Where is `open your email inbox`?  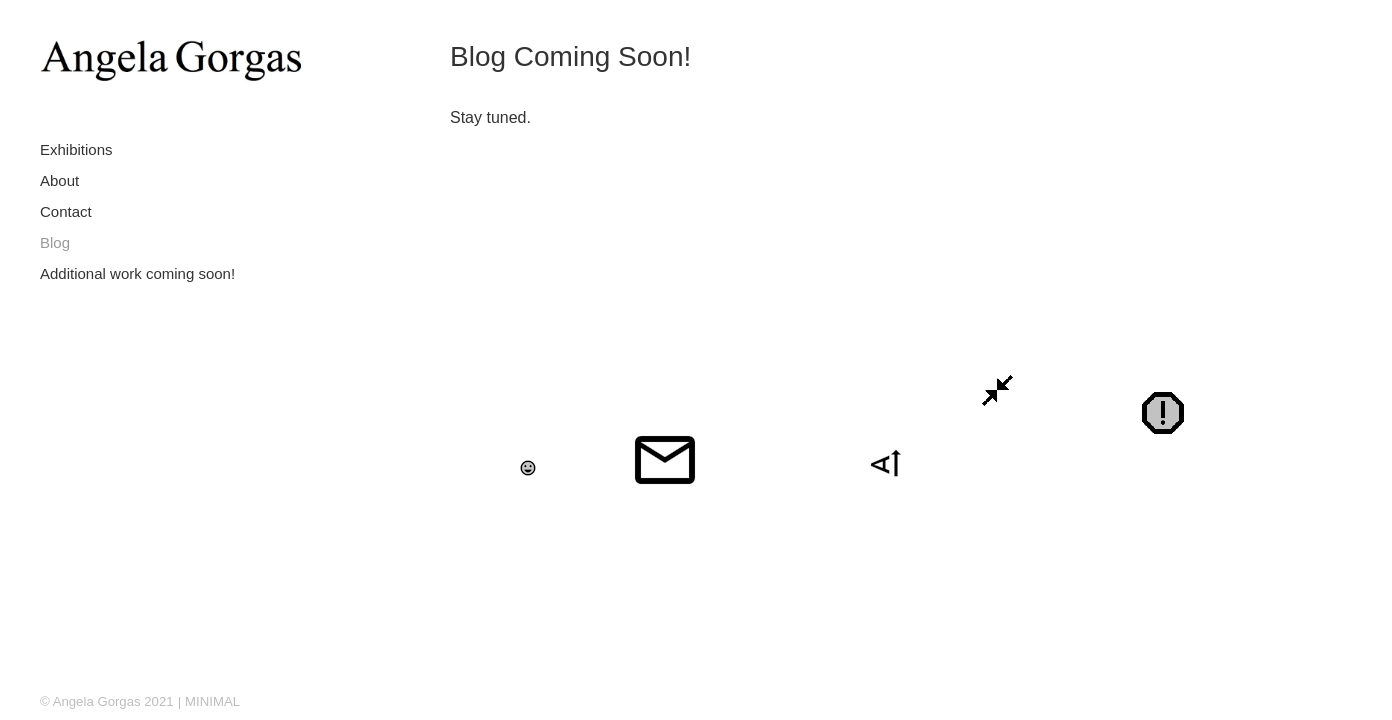 open your email inbox is located at coordinates (665, 460).